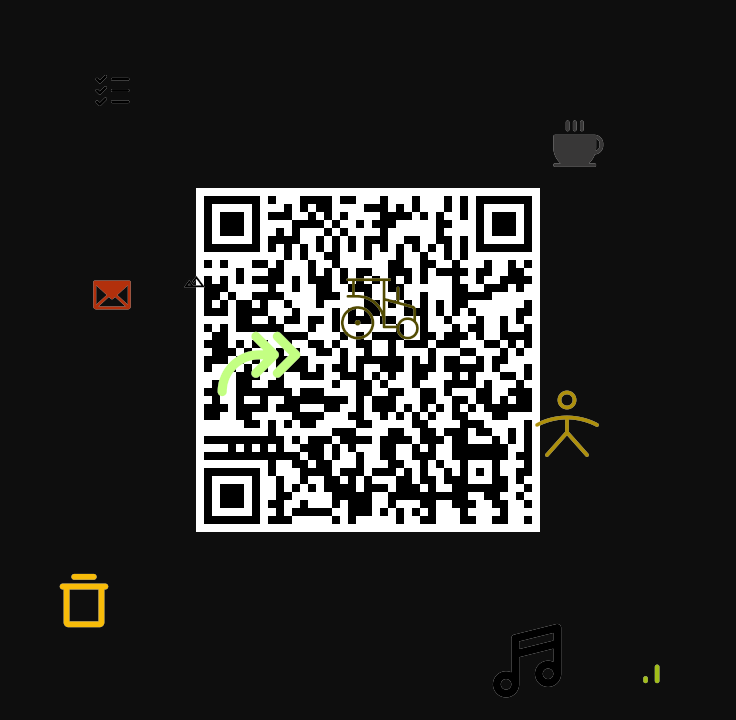 Image resolution: width=736 pixels, height=720 pixels. What do you see at coordinates (112, 295) in the screenshot?
I see `access your email inbox` at bounding box center [112, 295].